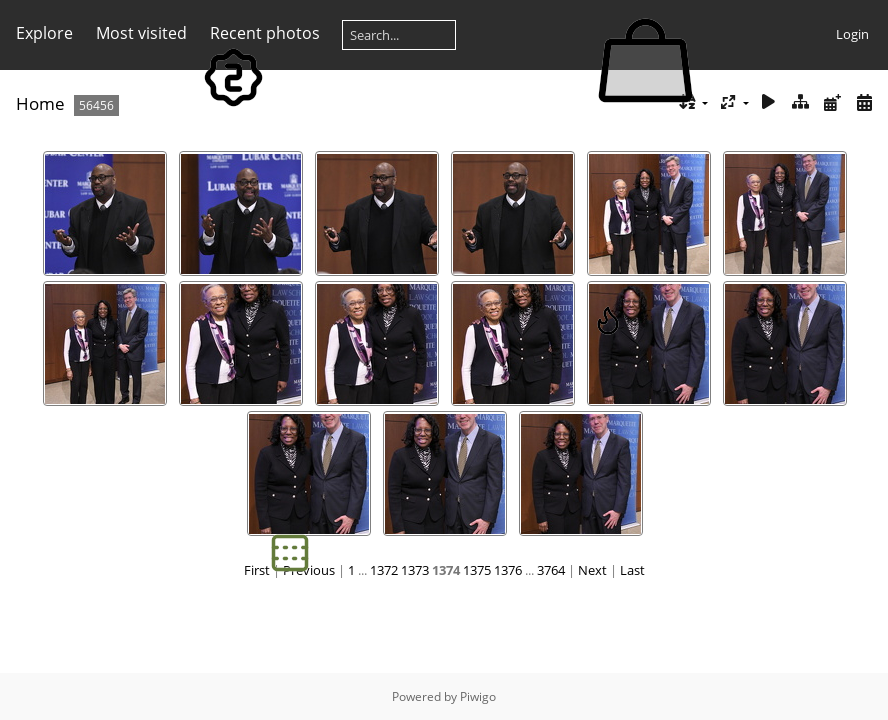 The width and height of the screenshot is (888, 720). What do you see at coordinates (645, 65) in the screenshot?
I see `view your shopping bag` at bounding box center [645, 65].